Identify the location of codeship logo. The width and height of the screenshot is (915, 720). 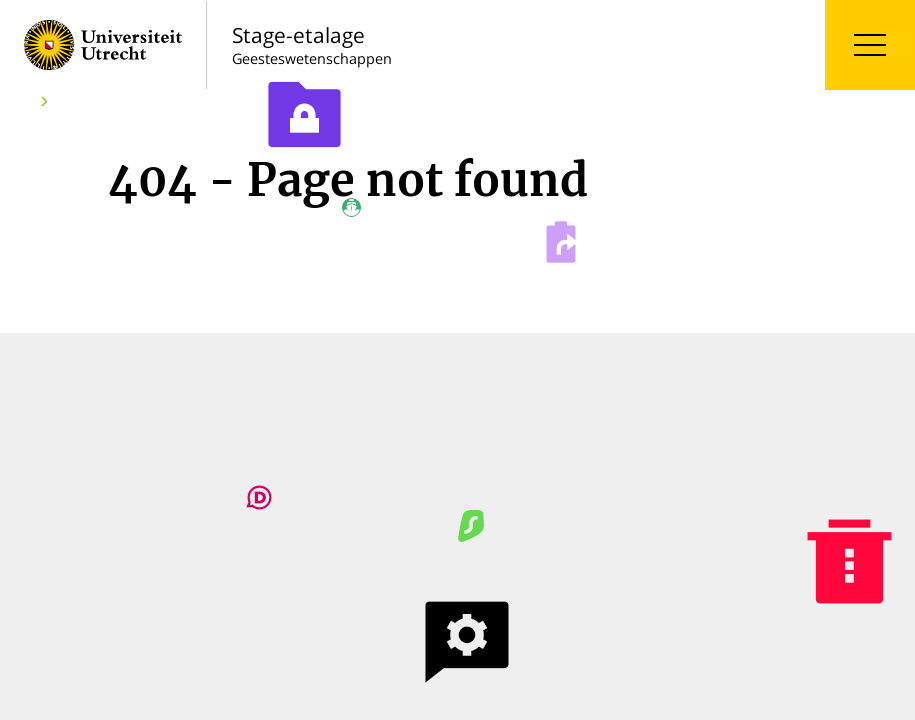
(351, 207).